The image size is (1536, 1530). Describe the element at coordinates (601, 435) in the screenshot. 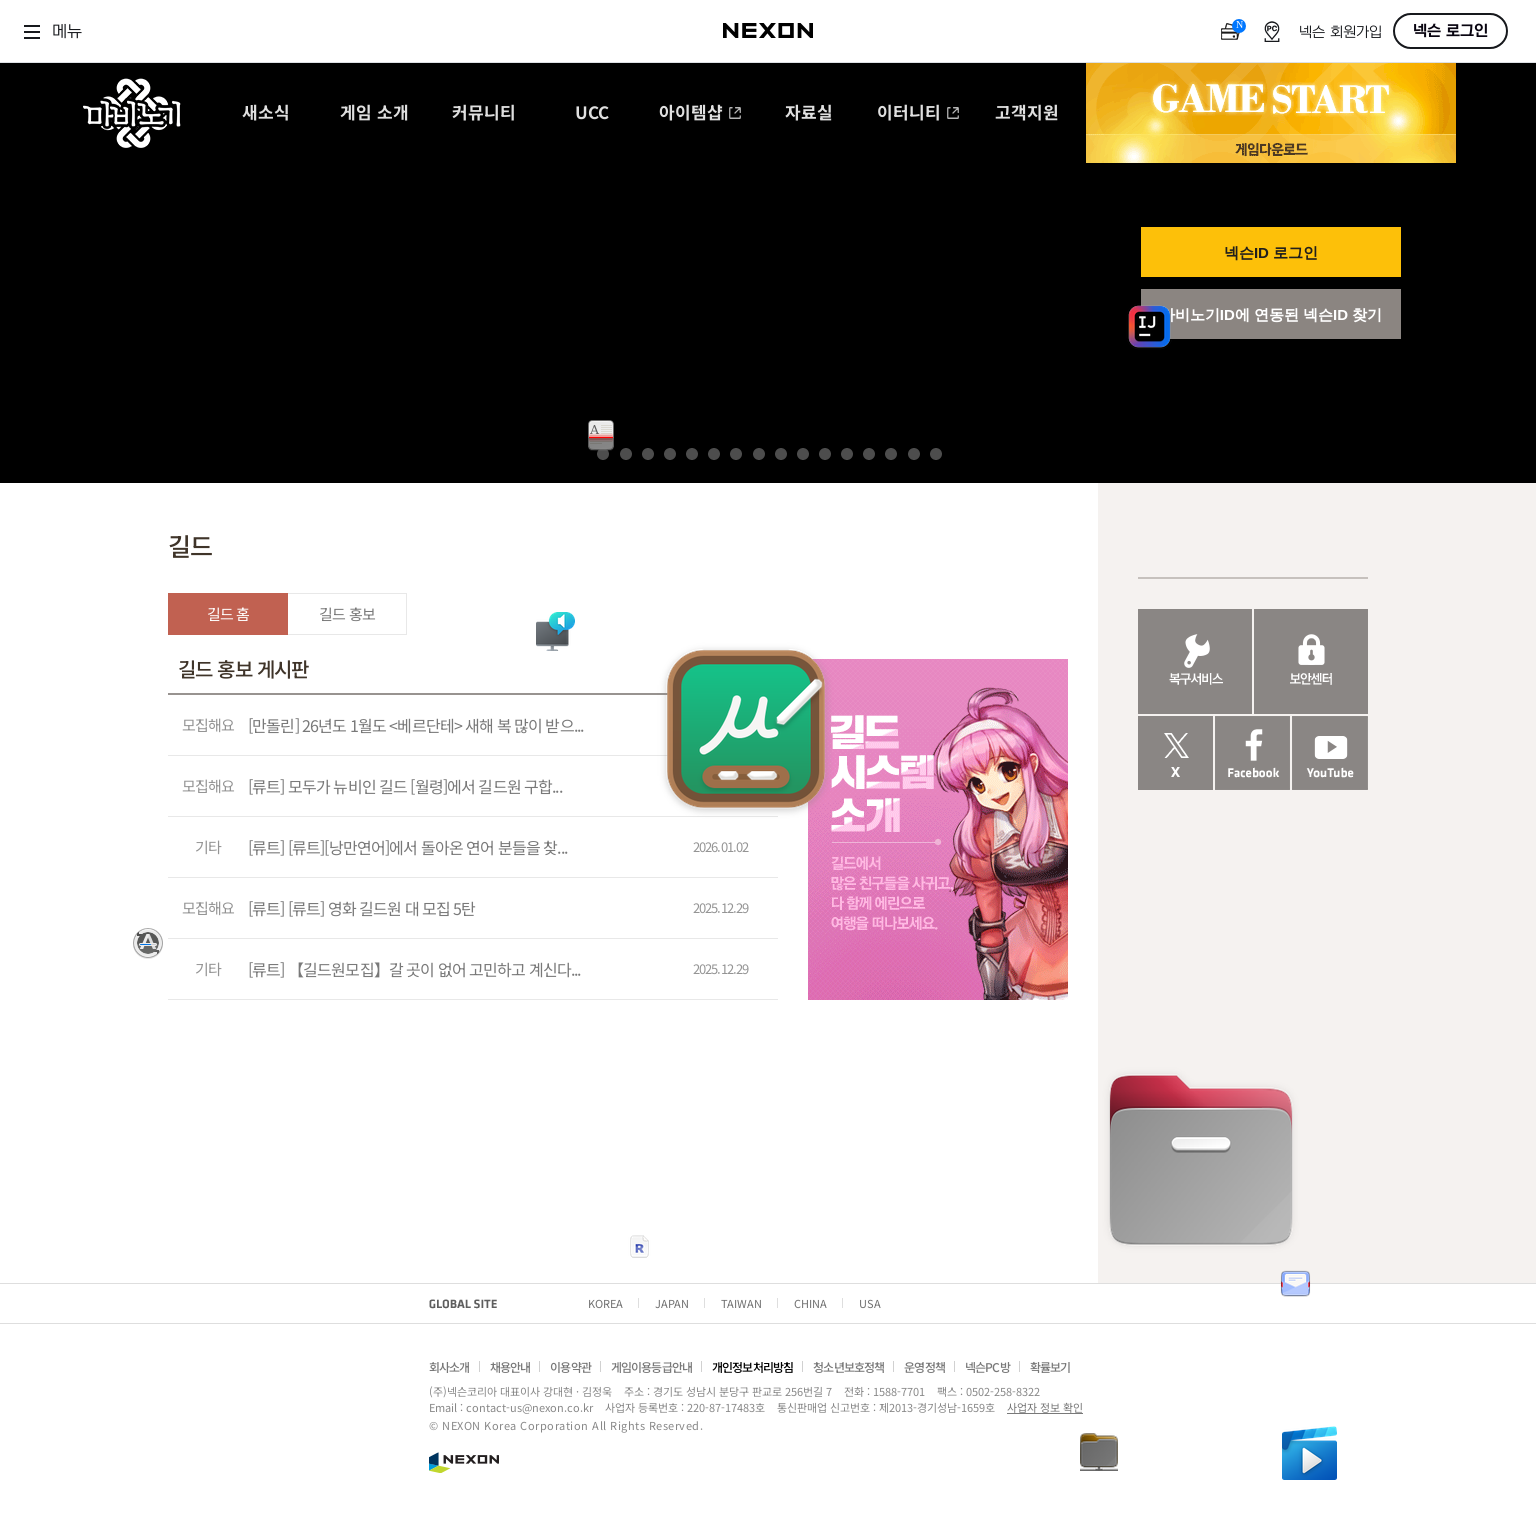

I see `open document scanner application` at that location.